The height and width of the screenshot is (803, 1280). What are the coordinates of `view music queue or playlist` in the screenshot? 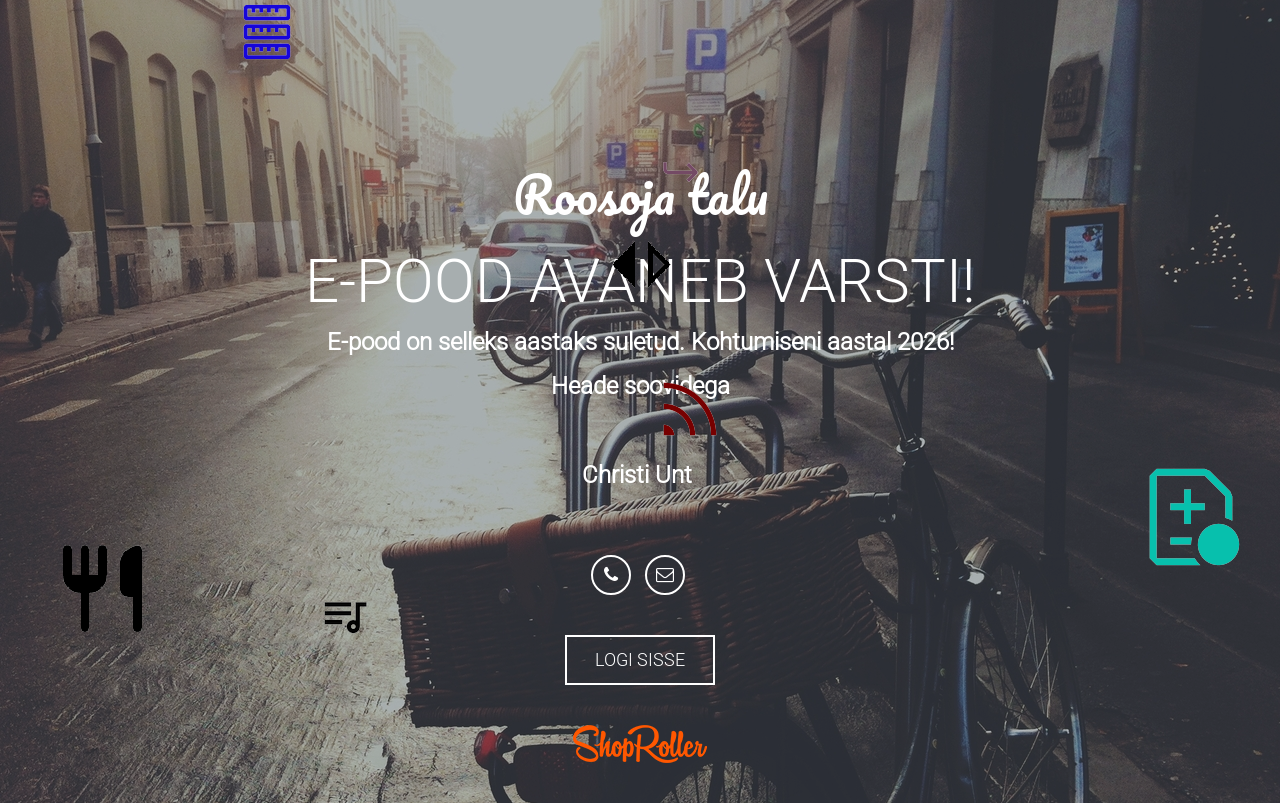 It's located at (344, 615).